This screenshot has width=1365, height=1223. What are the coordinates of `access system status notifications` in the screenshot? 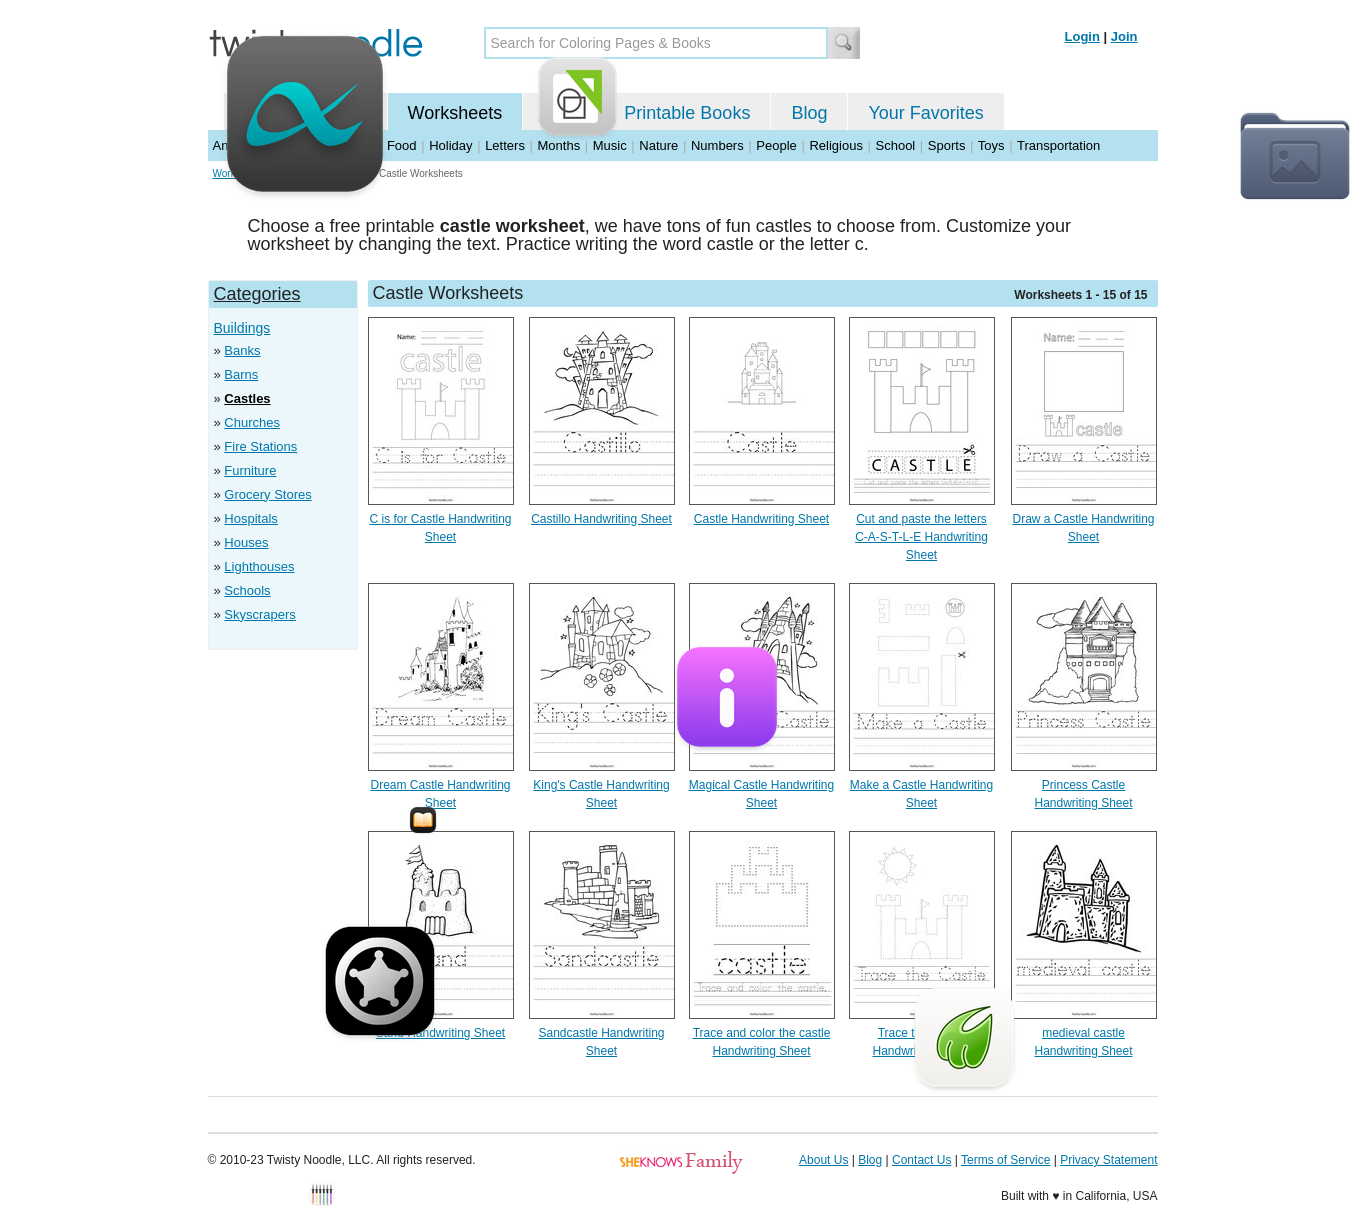 It's located at (727, 697).